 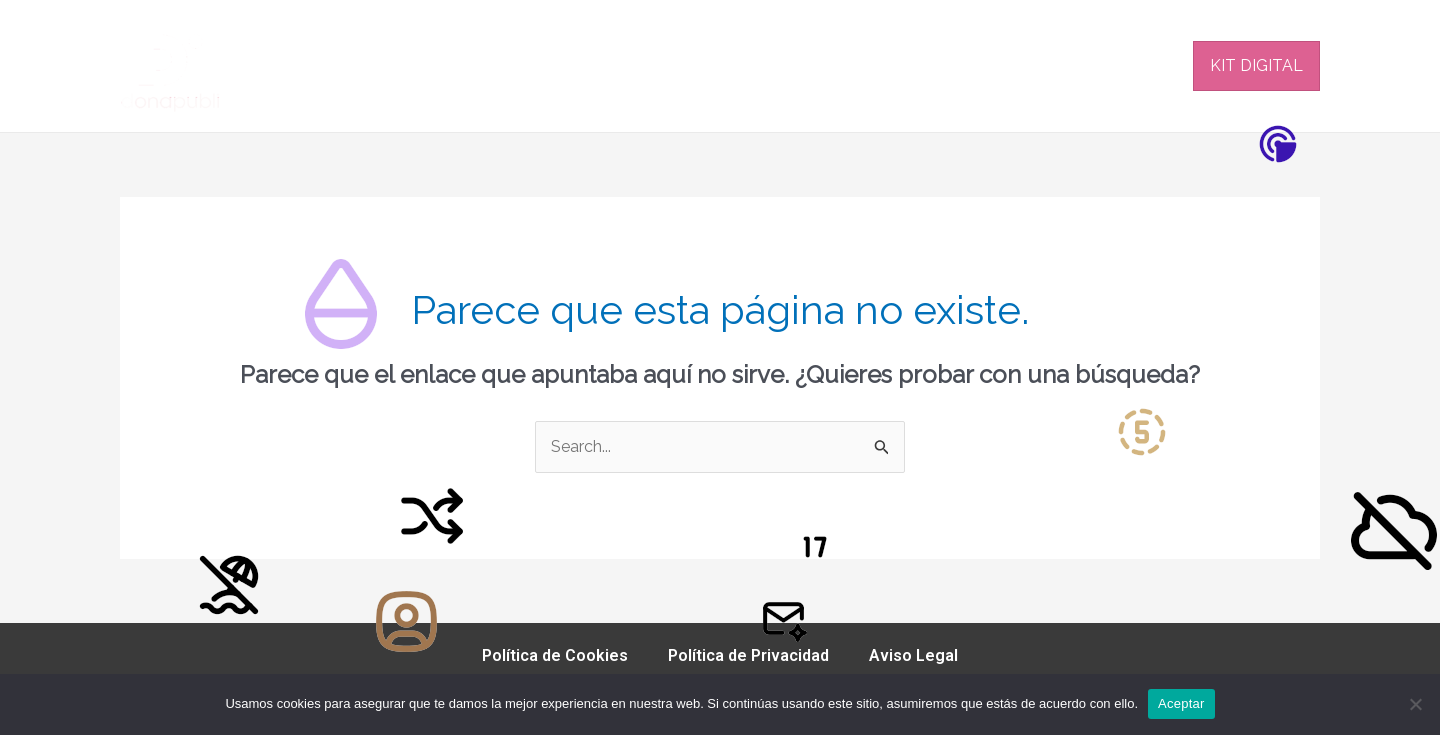 I want to click on step 5 of a multi-step process, so click(x=1142, y=432).